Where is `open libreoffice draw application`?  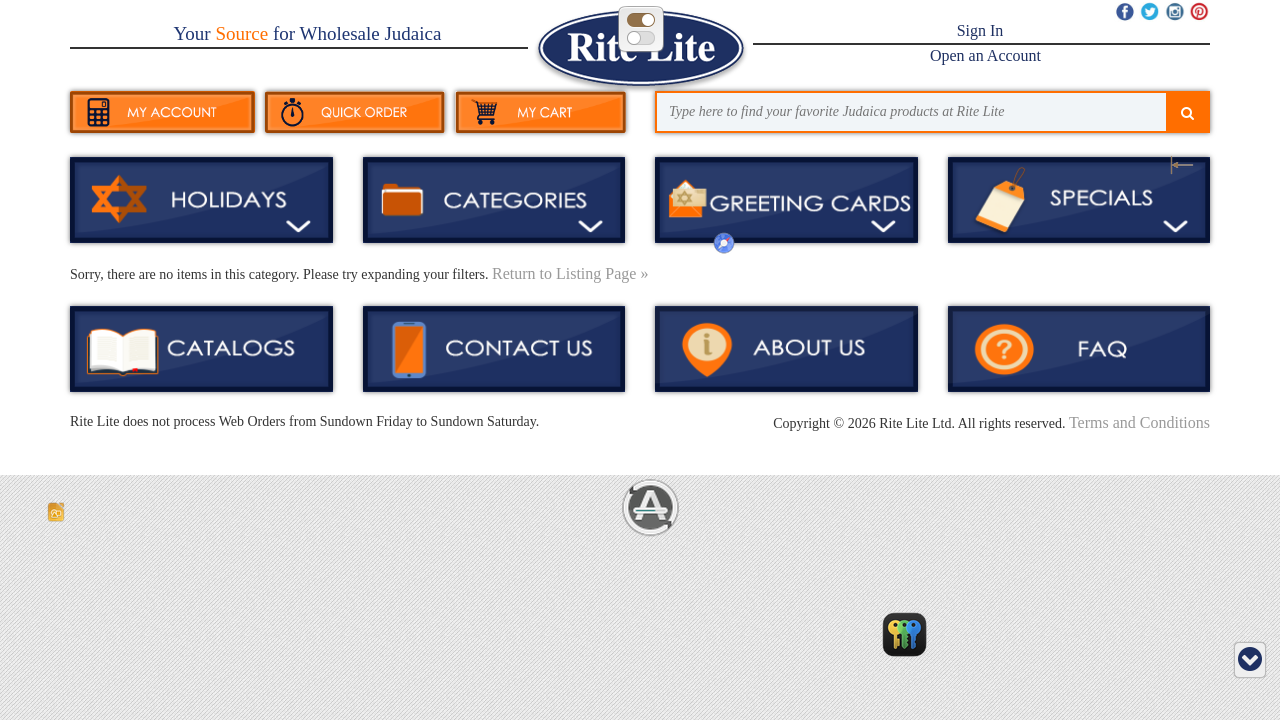 open libreoffice draw application is located at coordinates (56, 512).